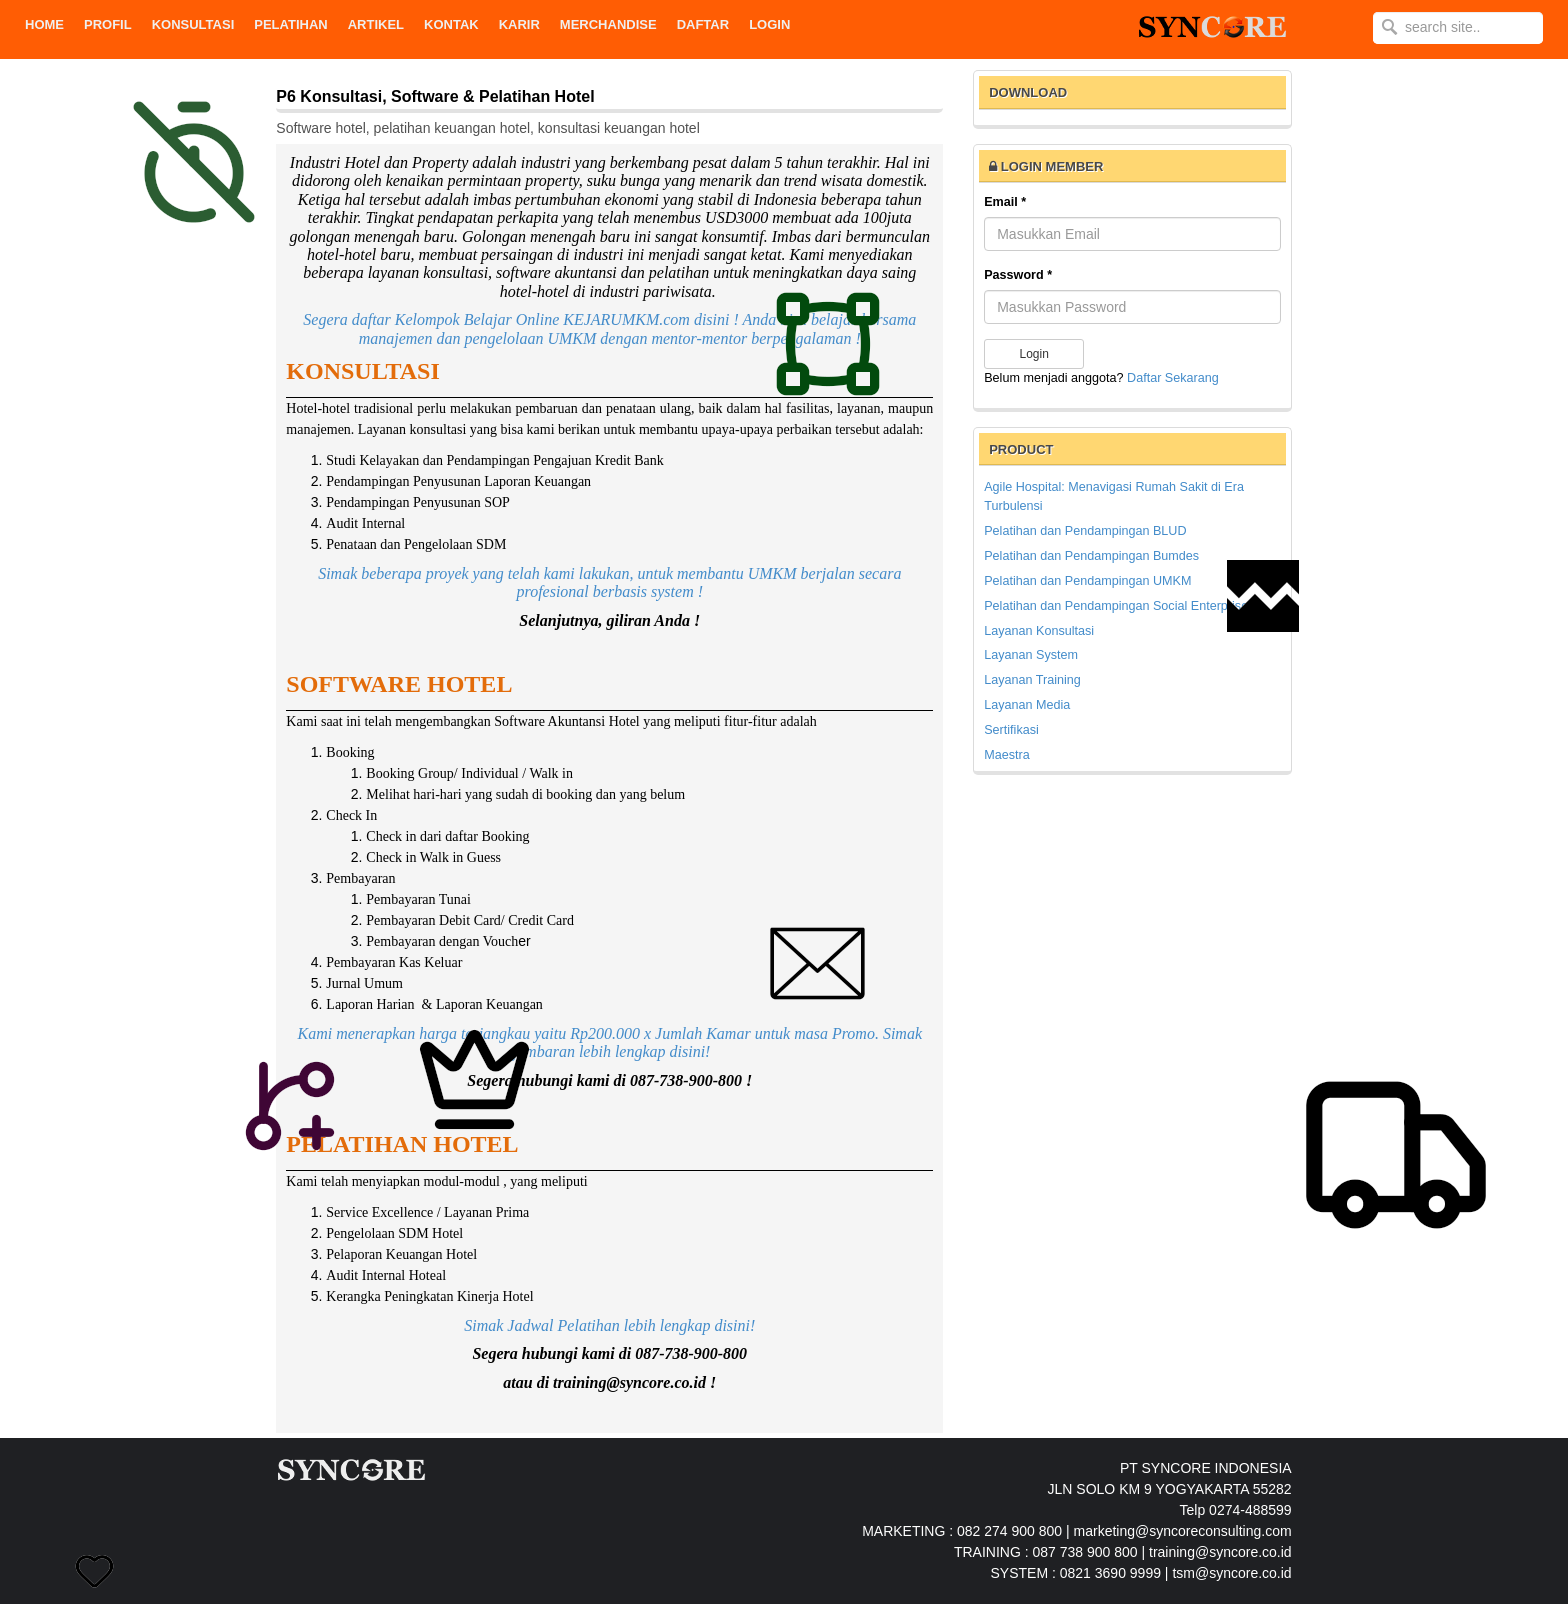 This screenshot has height=1604, width=1568. I want to click on indicates image failed to load, so click(1263, 596).